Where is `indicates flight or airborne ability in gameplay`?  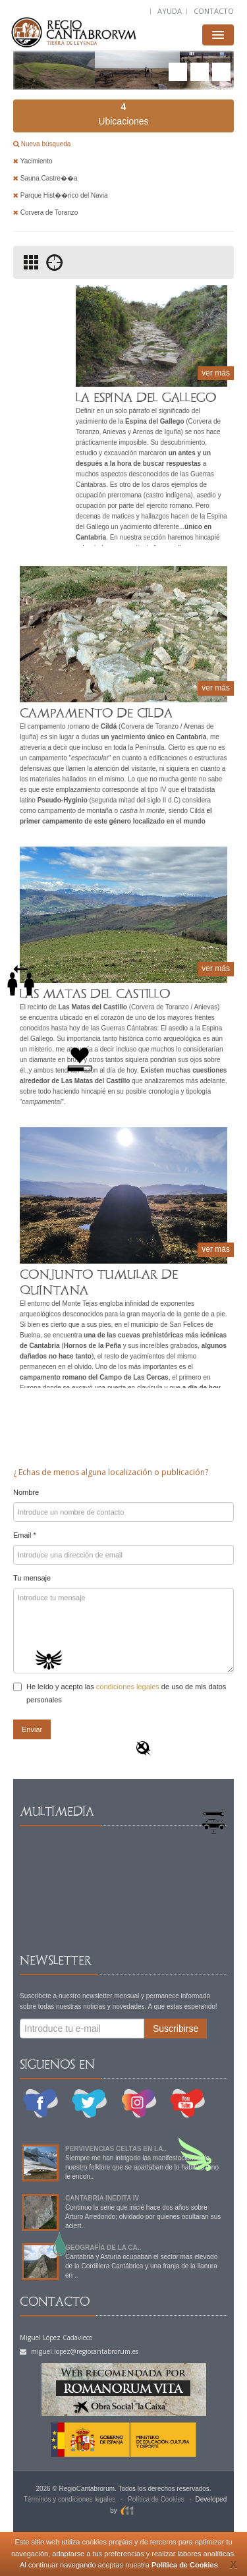 indicates flight or airborne ability in gameplay is located at coordinates (194, 2154).